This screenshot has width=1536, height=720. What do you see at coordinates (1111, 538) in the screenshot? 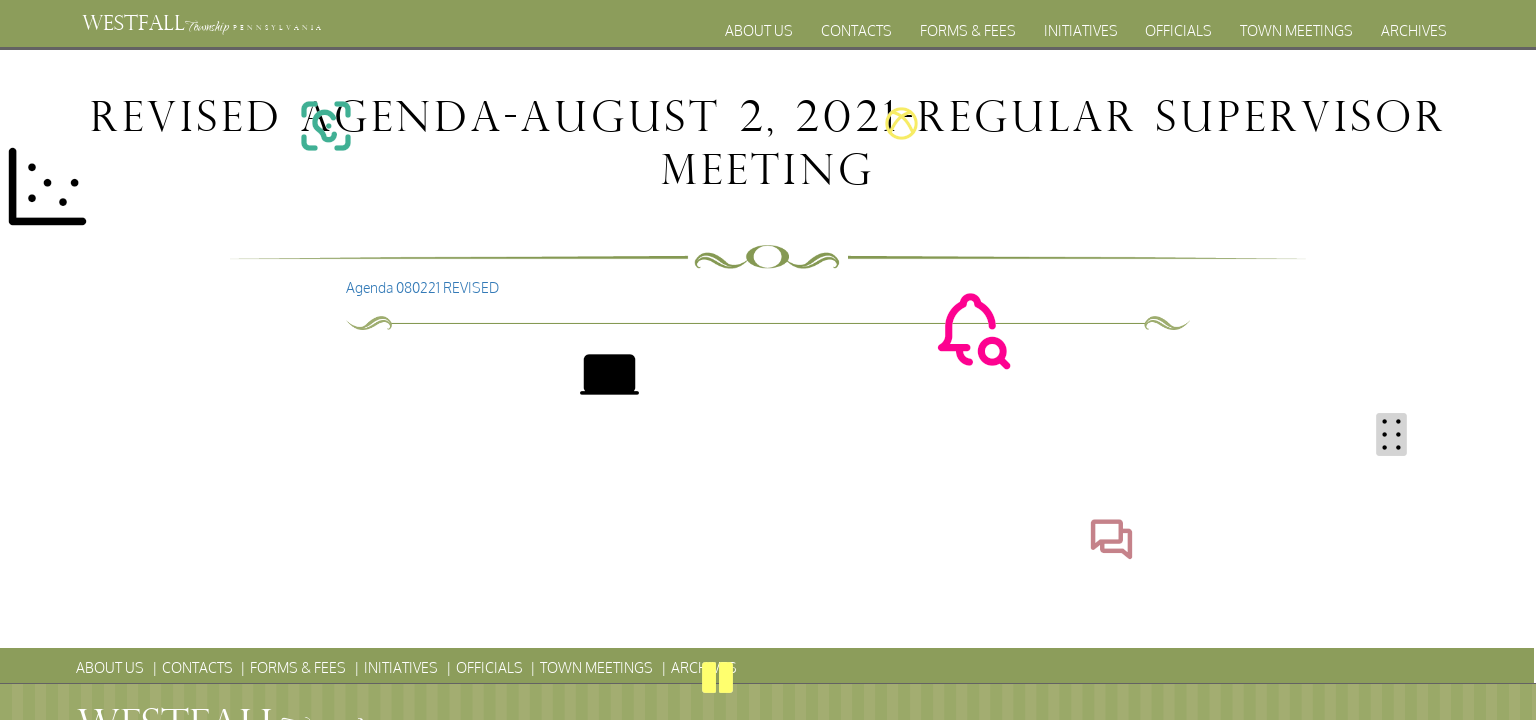
I see `open your conversations` at bounding box center [1111, 538].